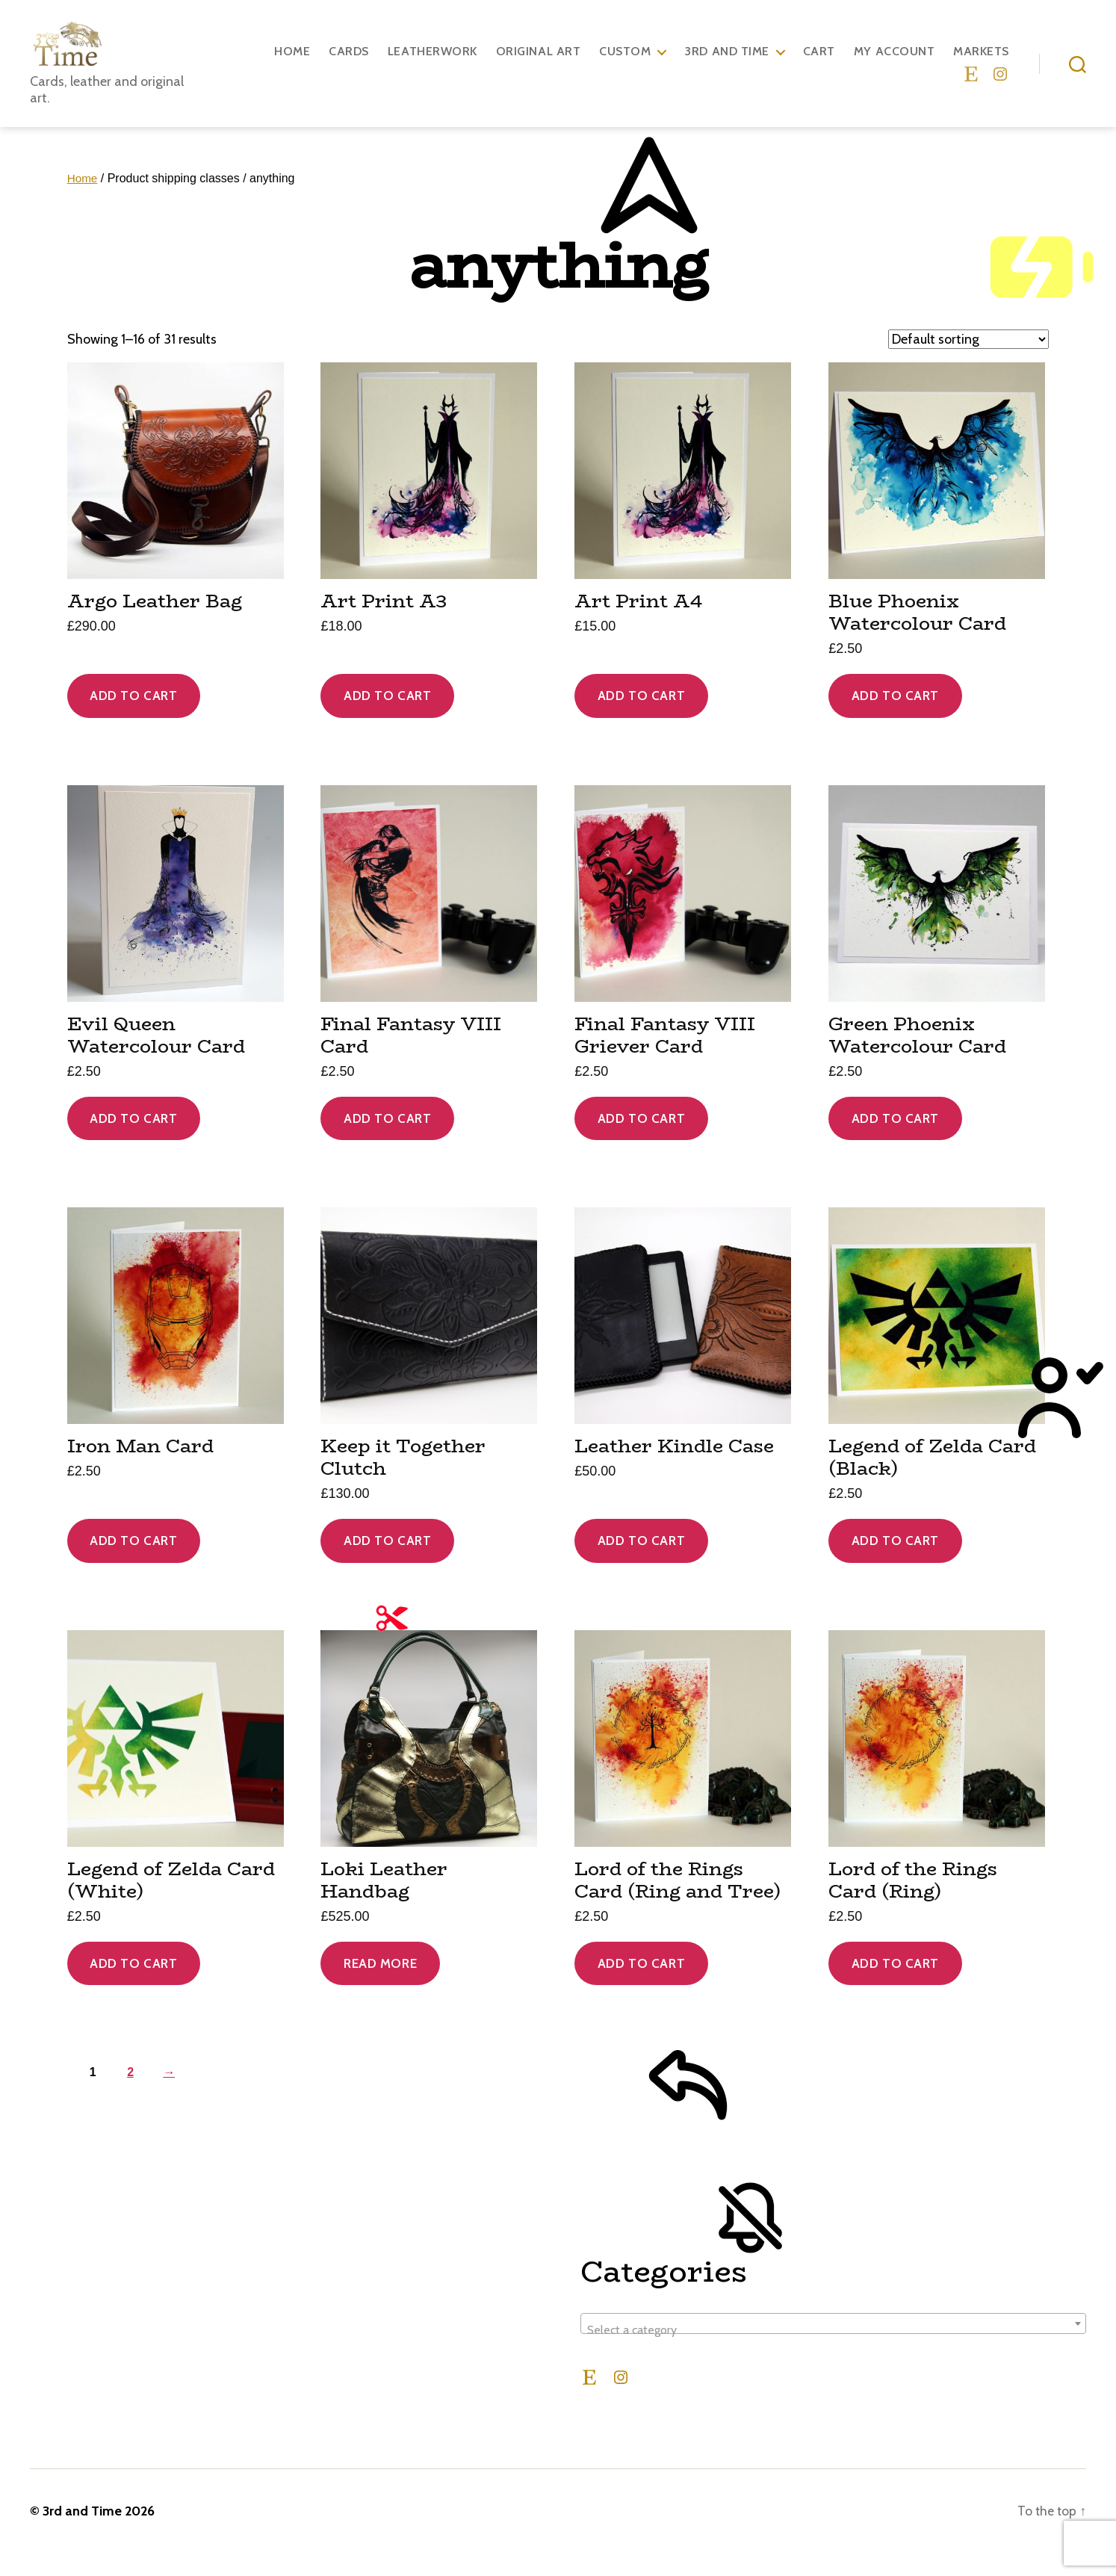 This screenshot has height=2576, width=1116. What do you see at coordinates (1058, 1398) in the screenshot?
I see `user verification complete` at bounding box center [1058, 1398].